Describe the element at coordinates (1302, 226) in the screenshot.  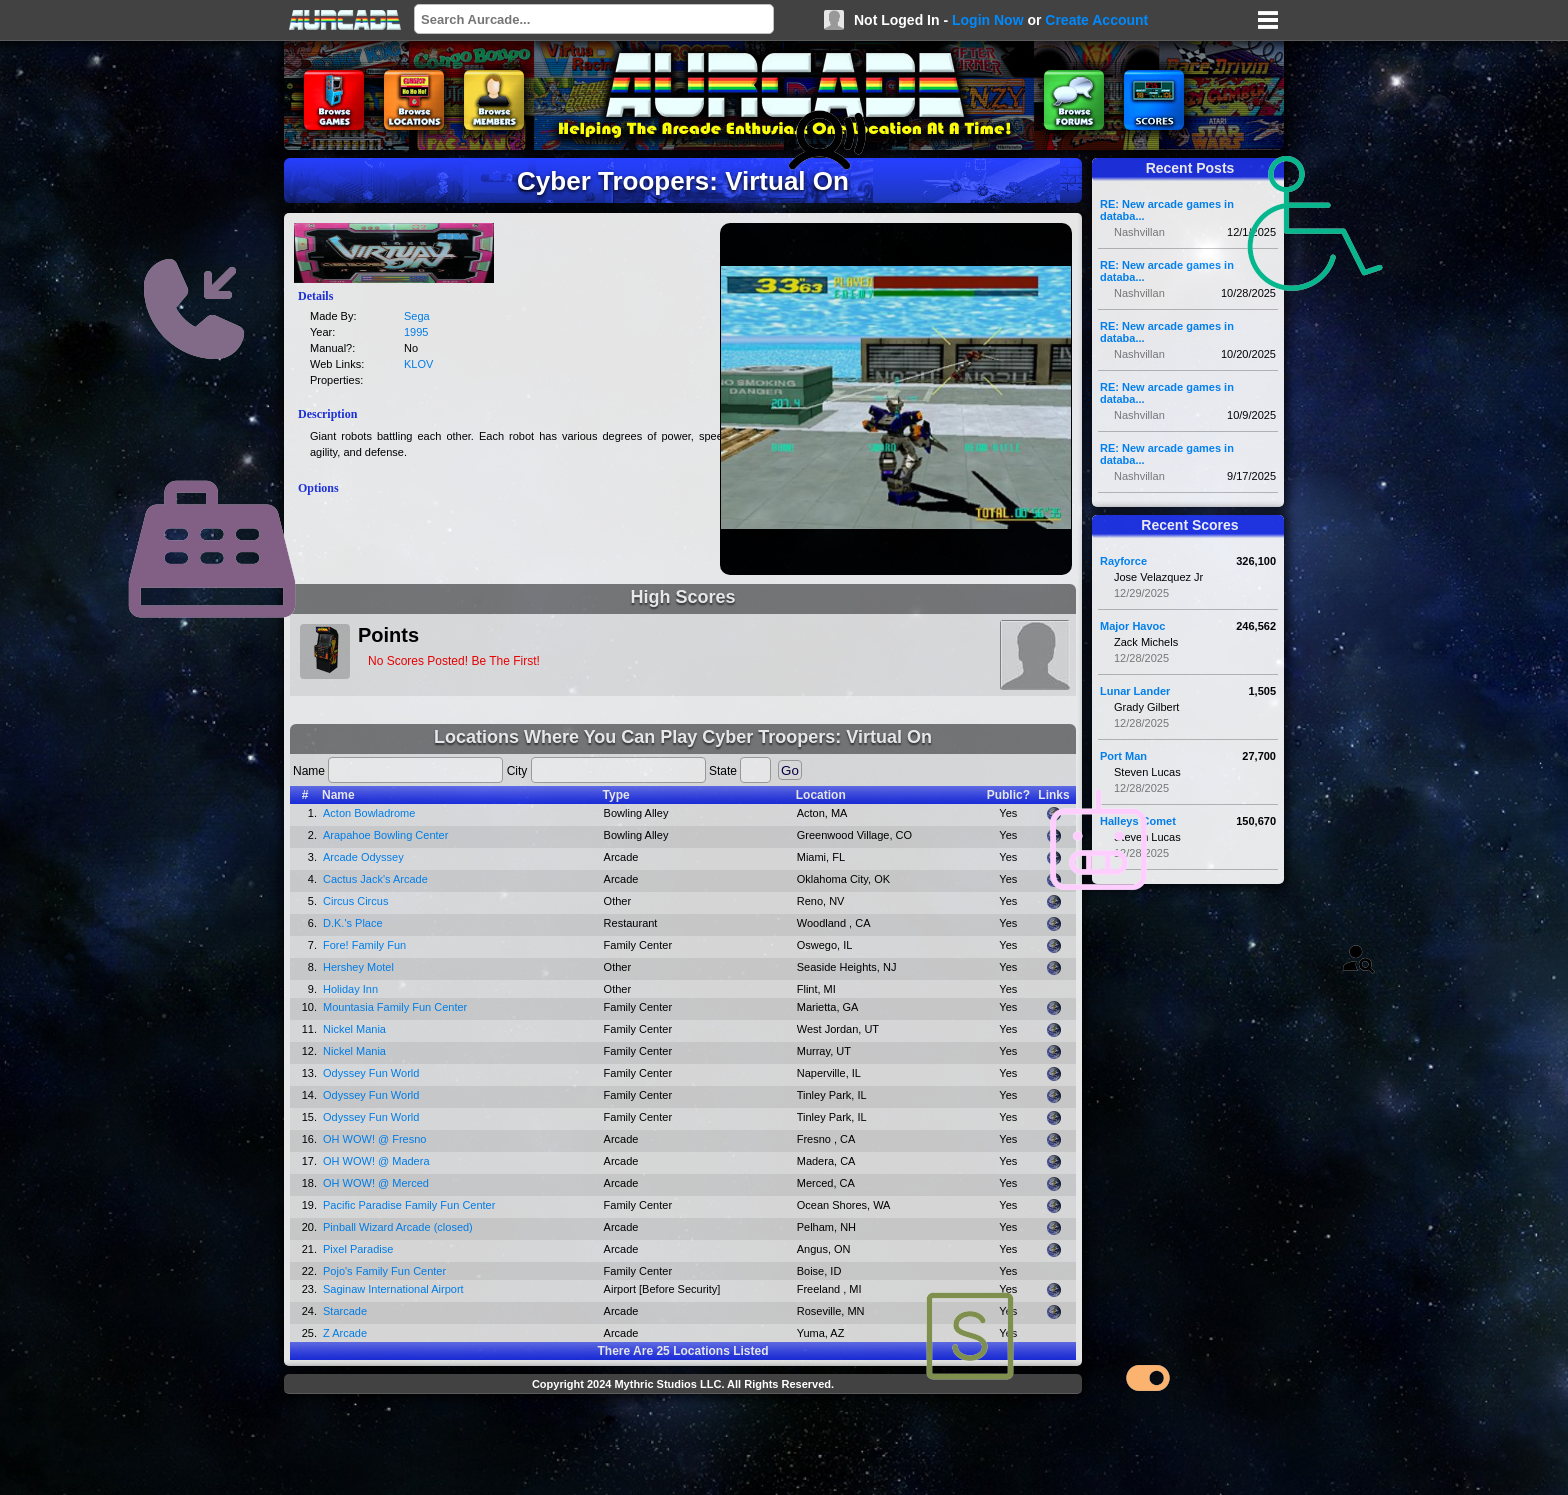
I see `indicates wheelchair accessible facilities` at that location.